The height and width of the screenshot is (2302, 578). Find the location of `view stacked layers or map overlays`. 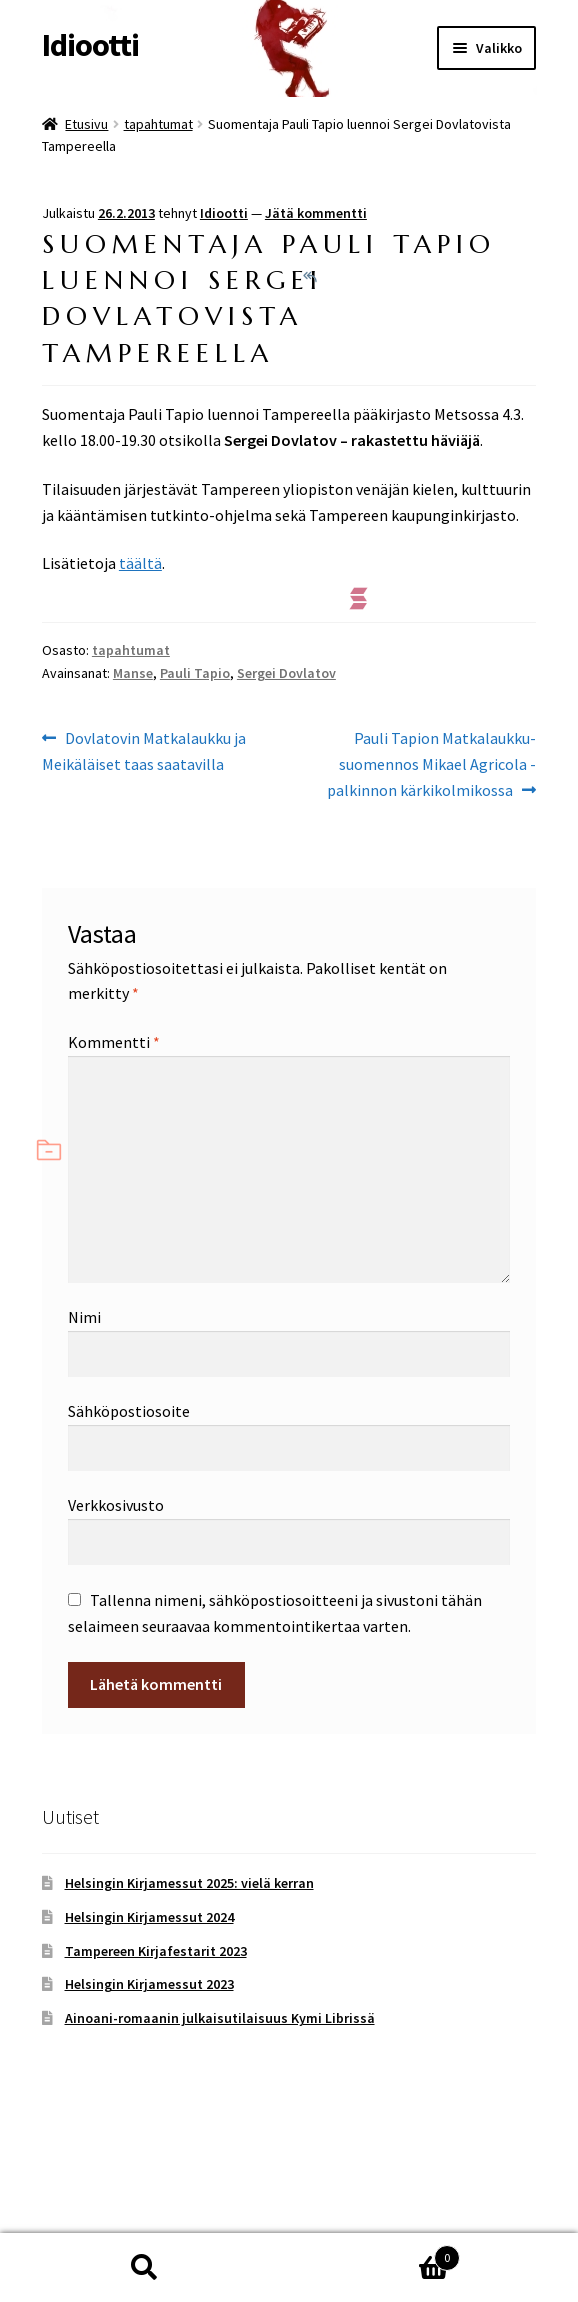

view stacked layers or map overlays is located at coordinates (358, 598).